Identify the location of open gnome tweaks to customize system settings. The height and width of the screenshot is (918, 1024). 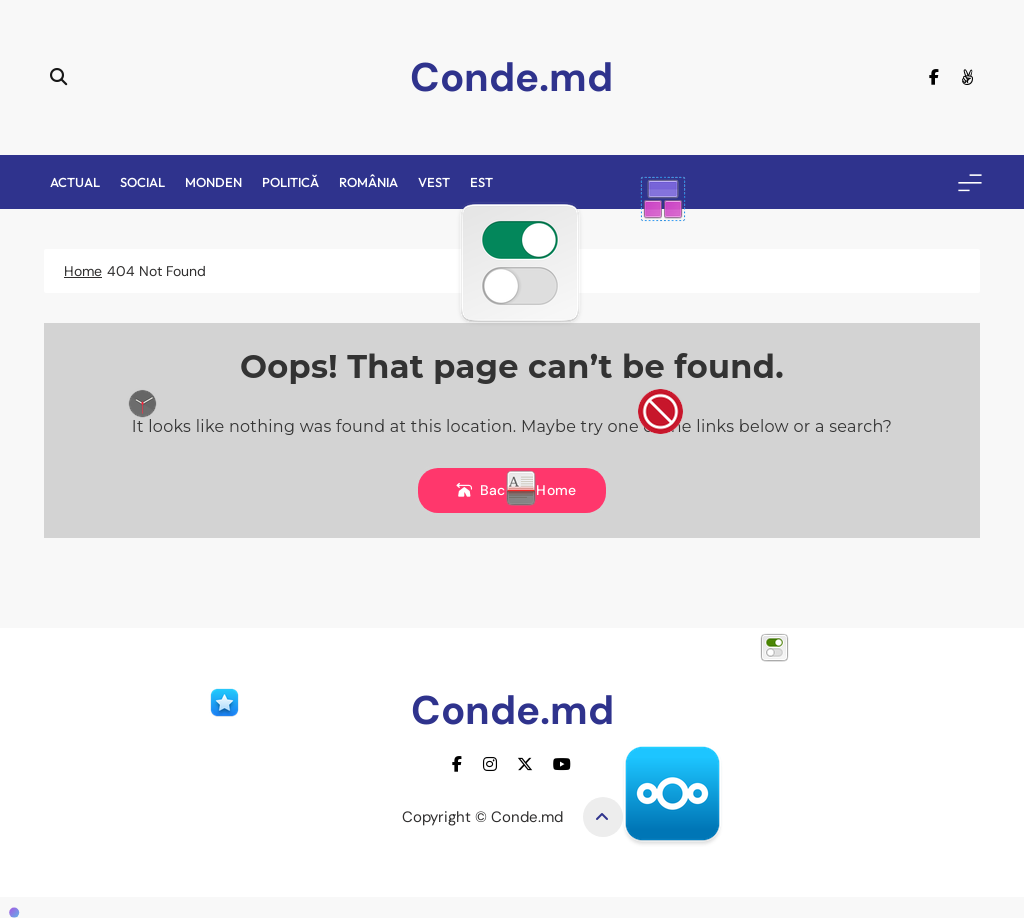
(774, 647).